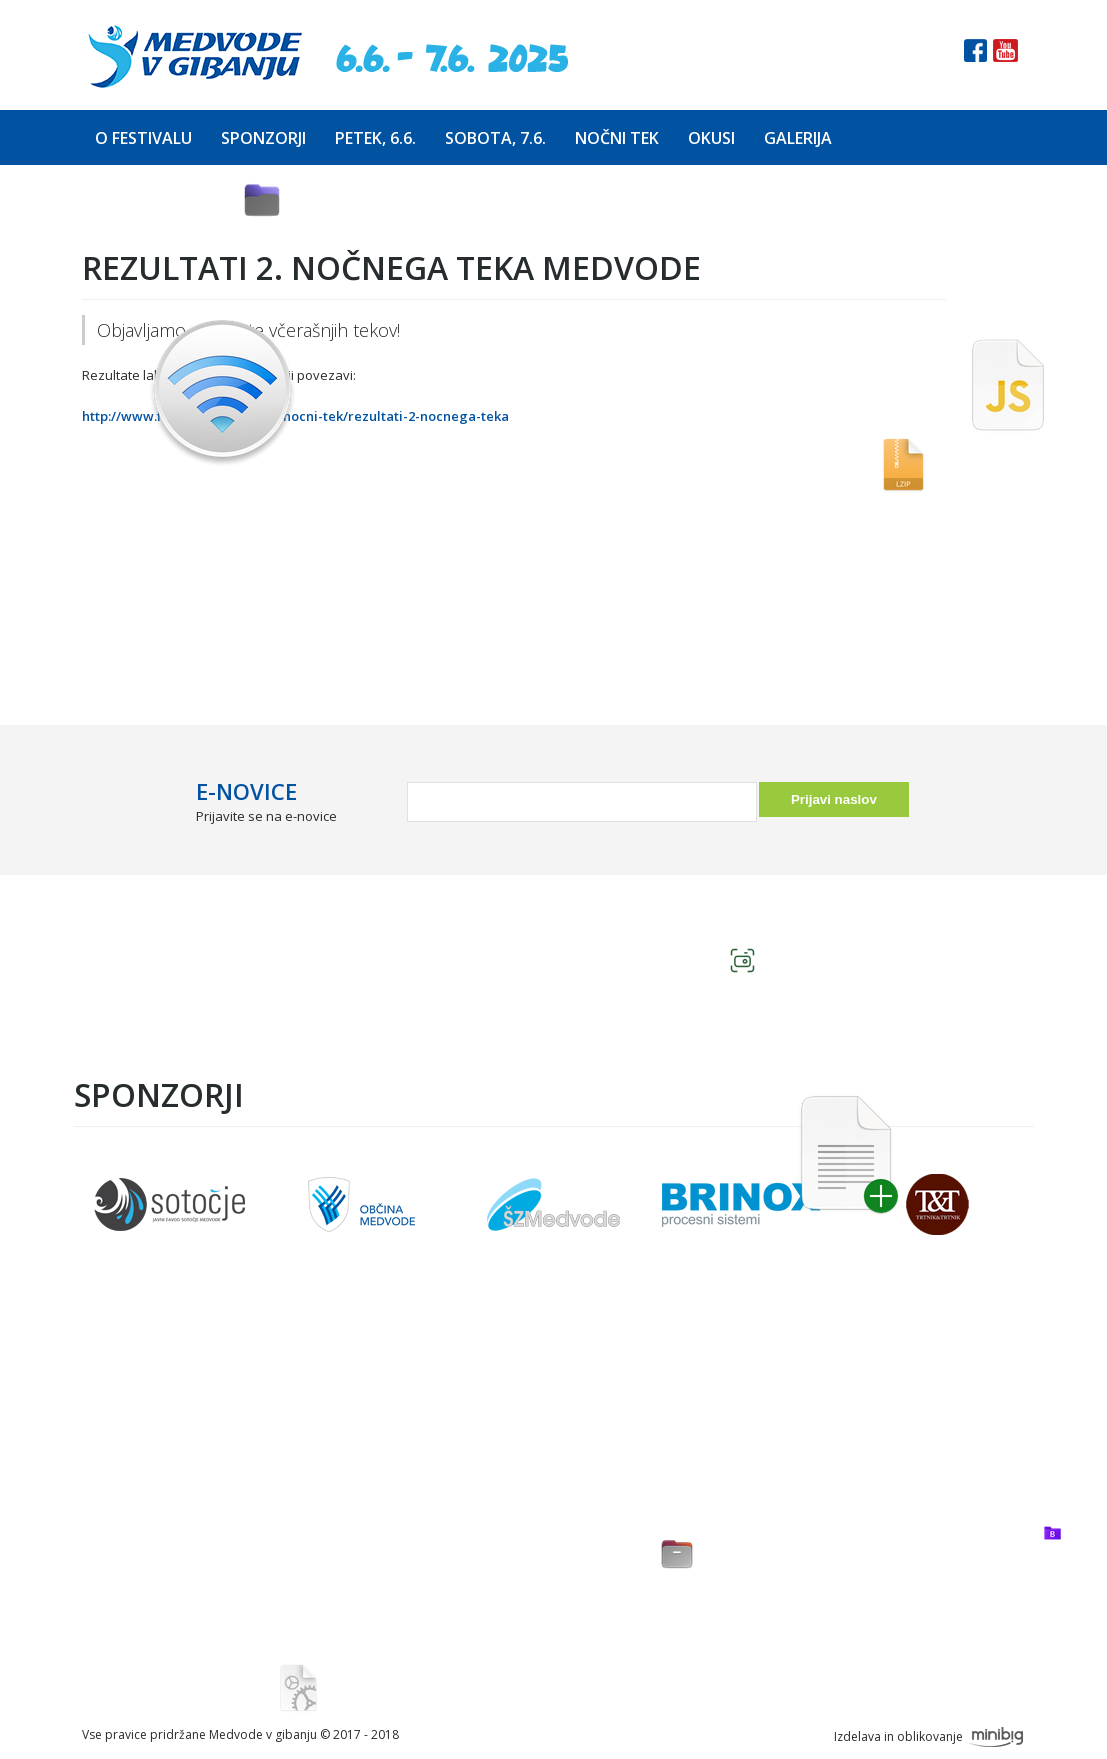 This screenshot has height=1759, width=1107. What do you see at coordinates (742, 960) in the screenshot?
I see `take a screenshot` at bounding box center [742, 960].